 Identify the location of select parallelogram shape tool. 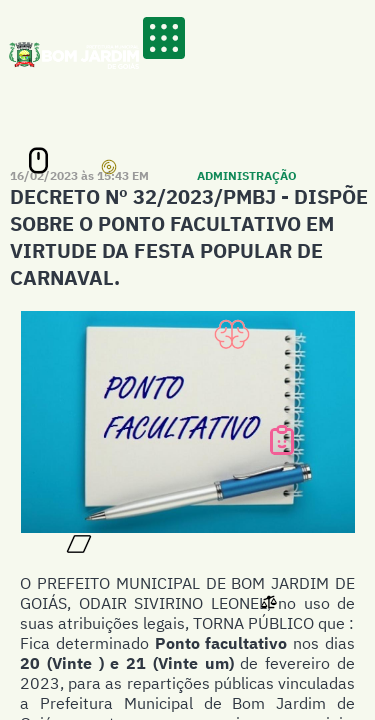
(79, 544).